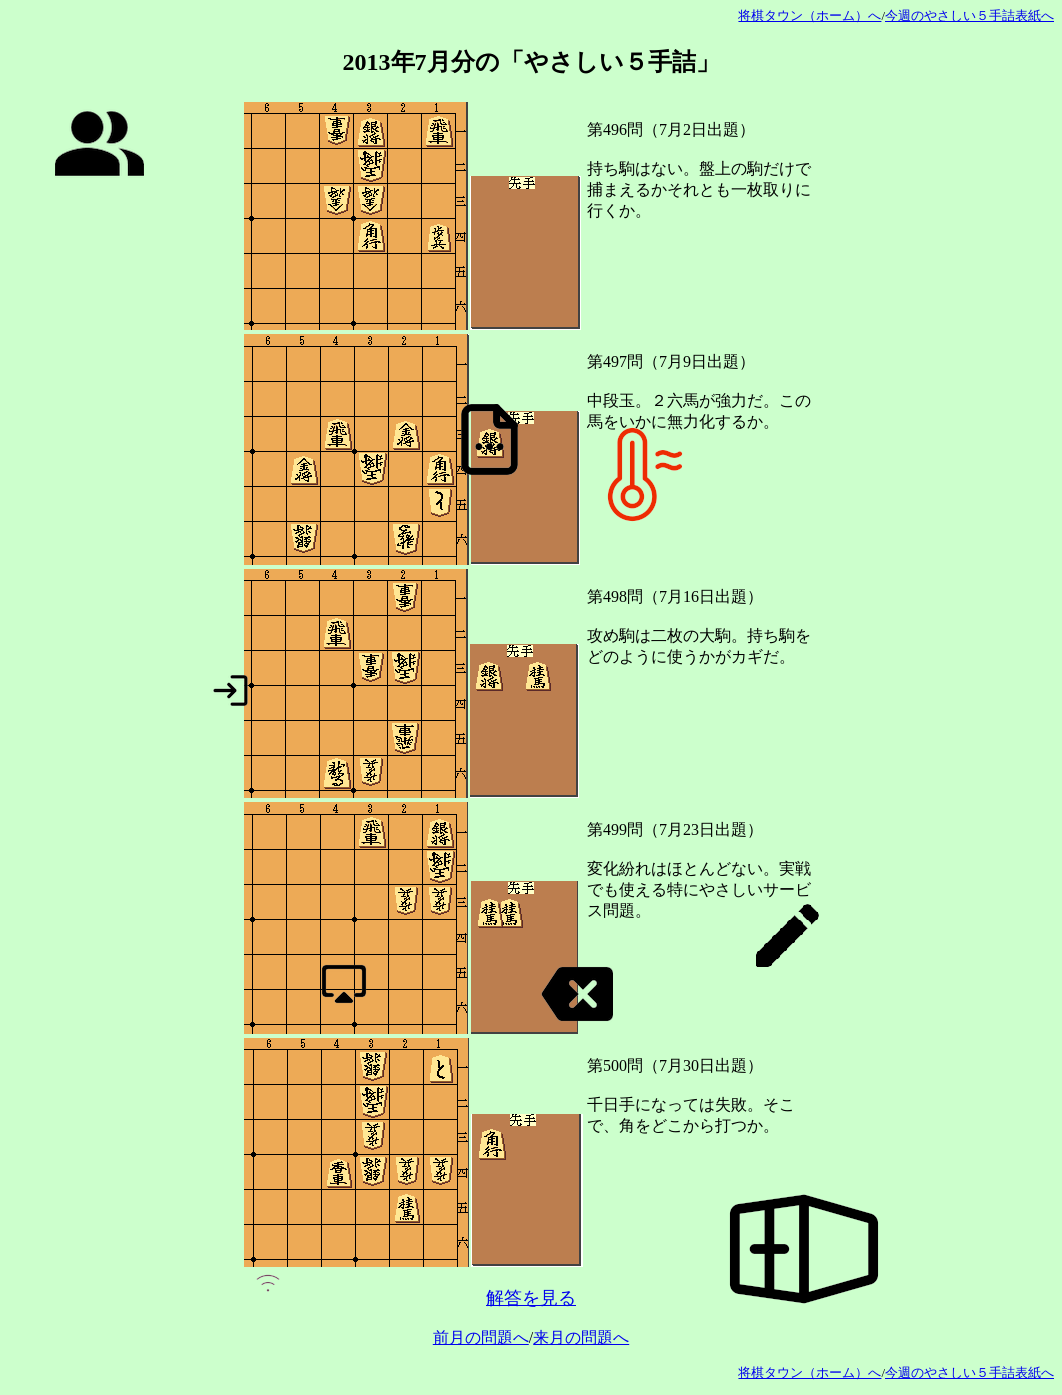 The image size is (1062, 1395). Describe the element at coordinates (344, 983) in the screenshot. I see `stream content to an external display` at that location.